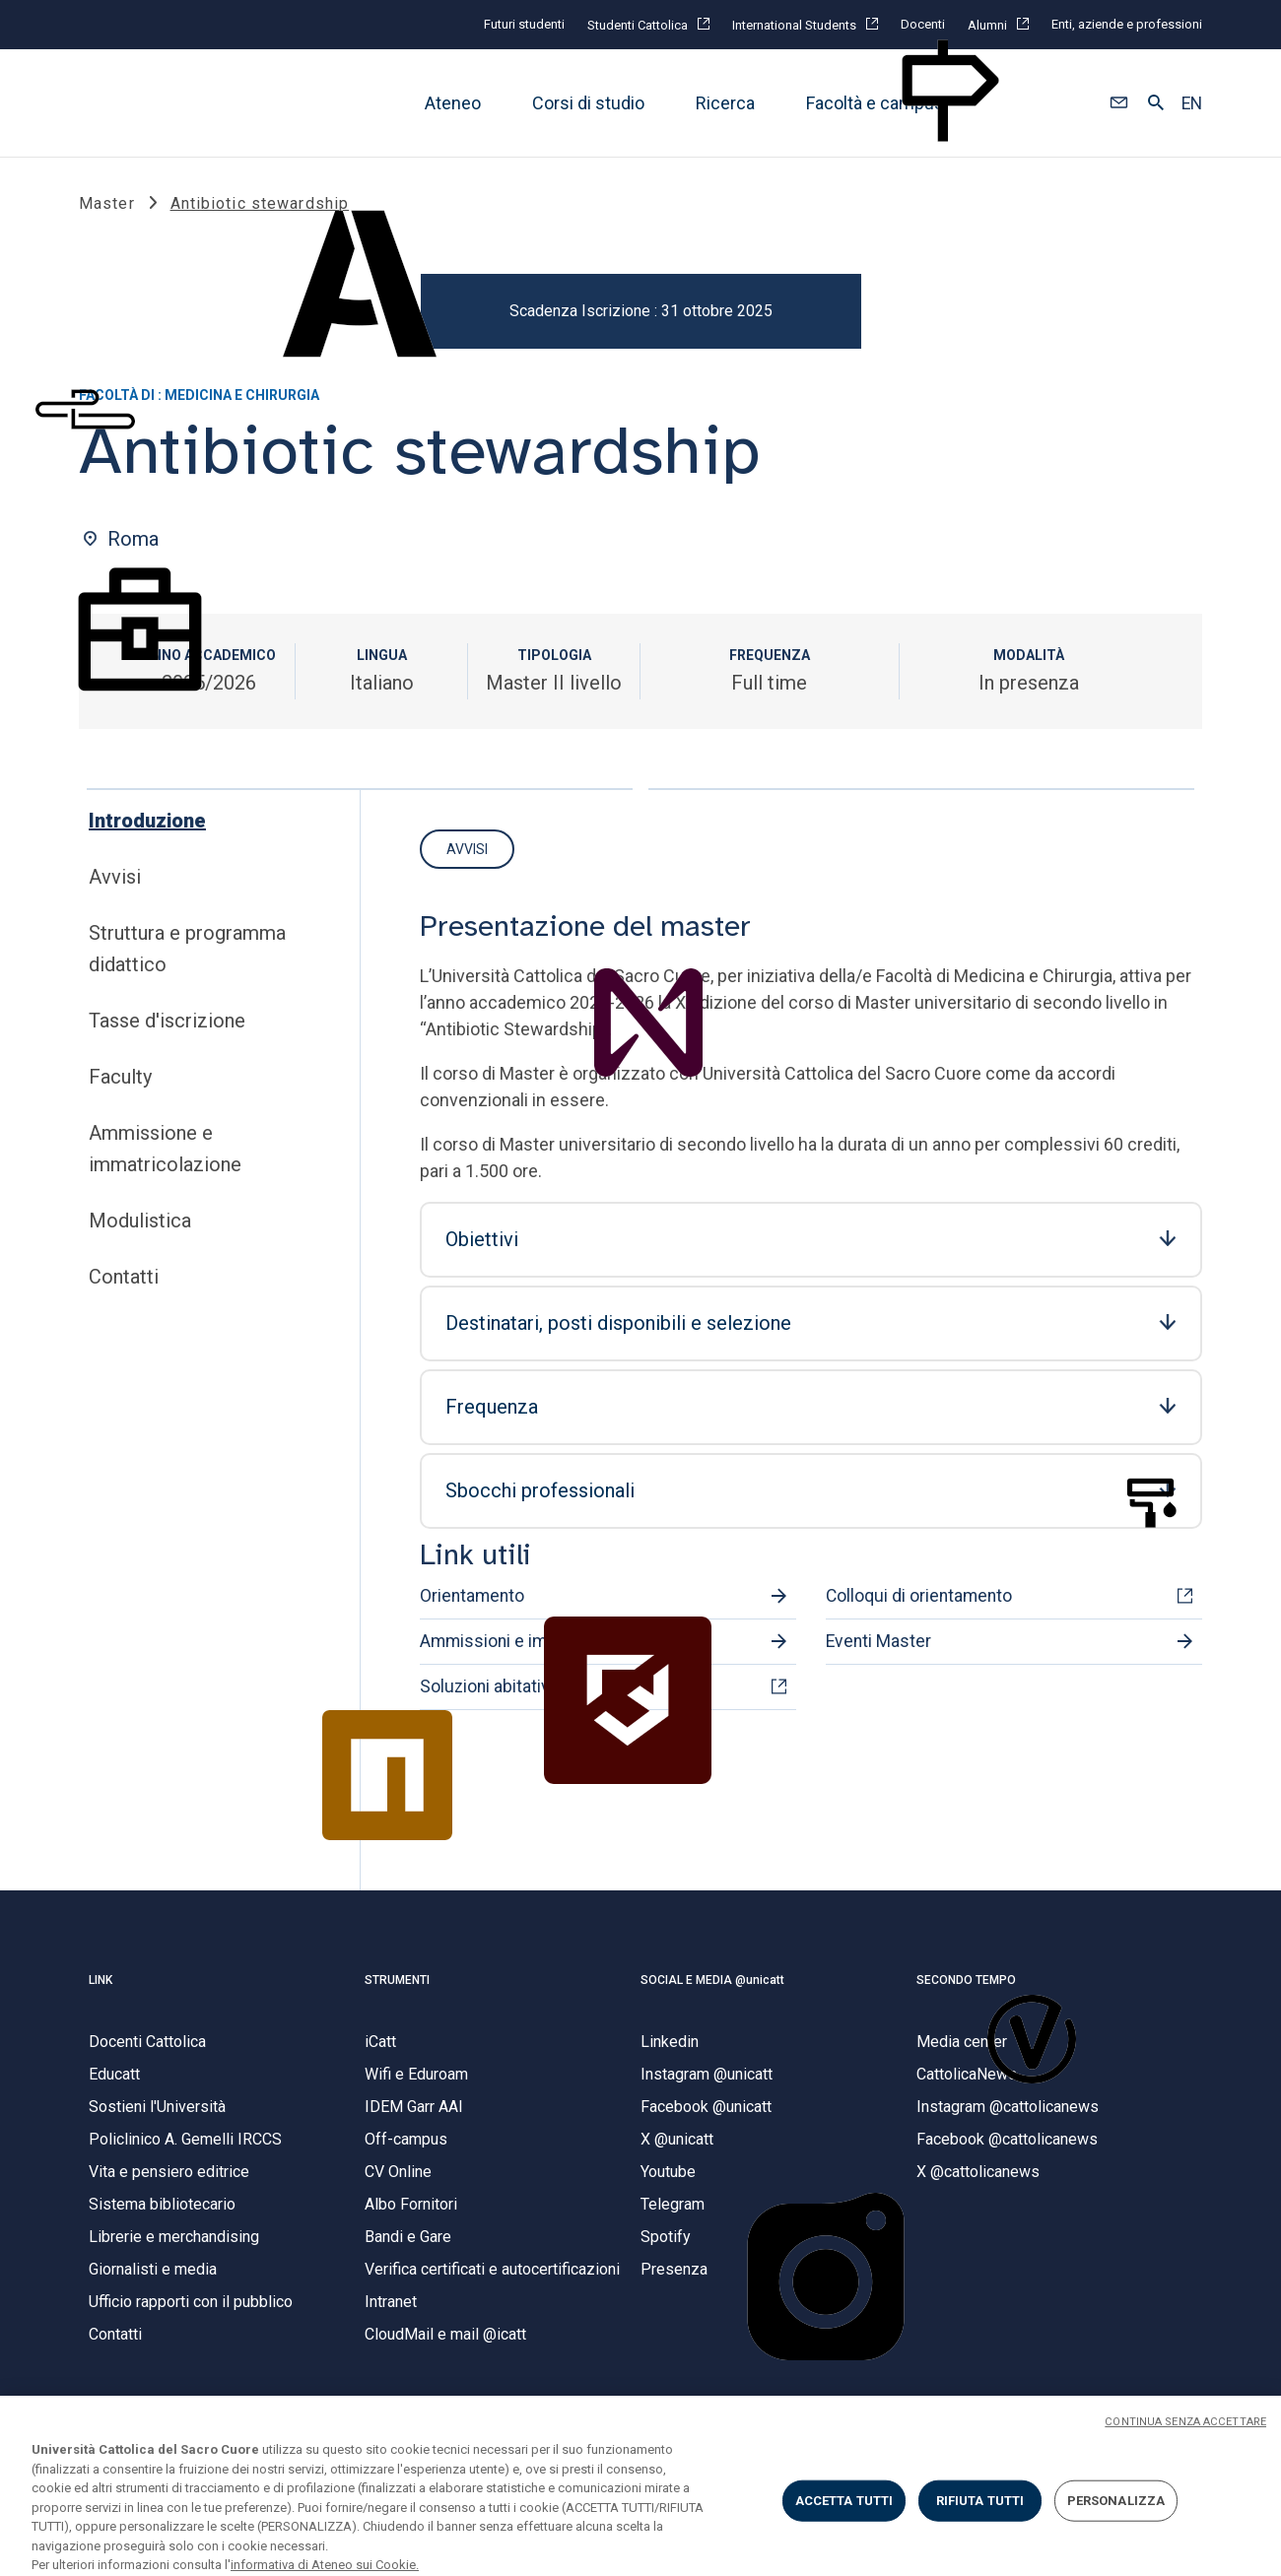 The width and height of the screenshot is (1281, 2576). What do you see at coordinates (1150, 1501) in the screenshot?
I see `access painting or drawing tools` at bounding box center [1150, 1501].